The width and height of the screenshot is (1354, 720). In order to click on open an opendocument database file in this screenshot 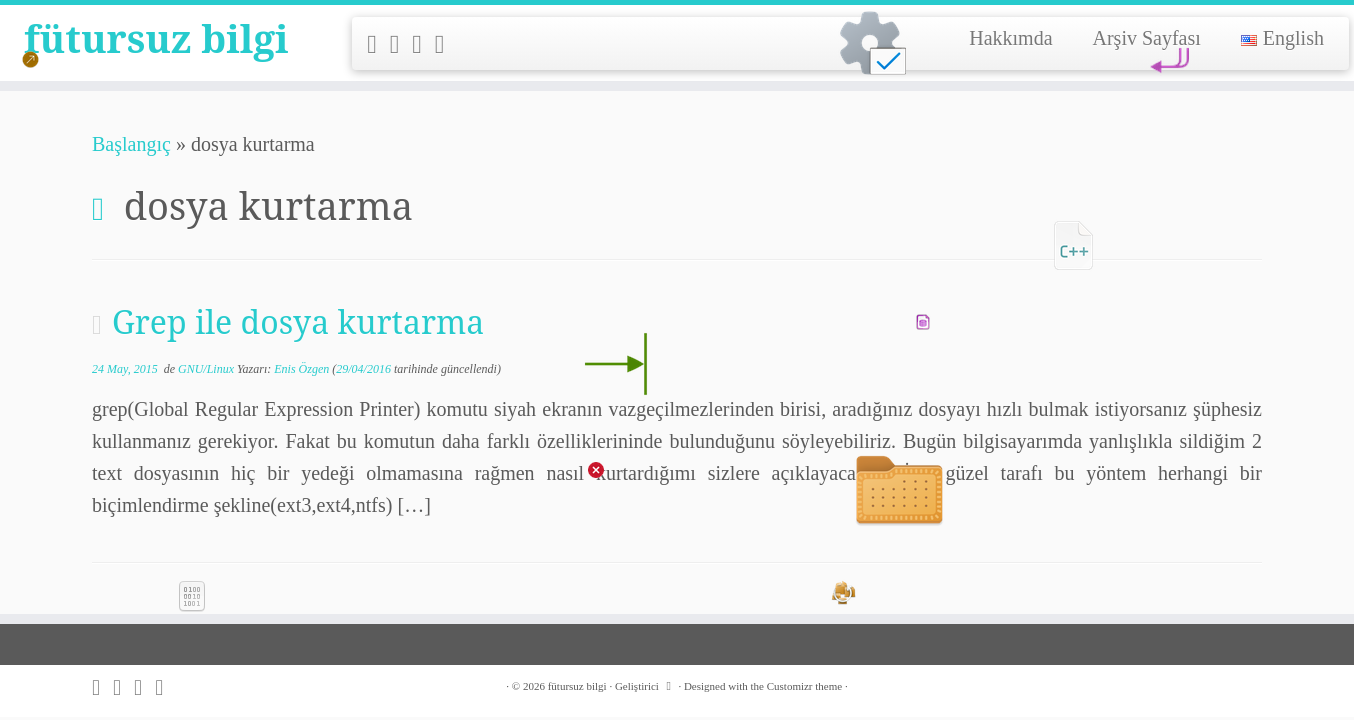, I will do `click(923, 322)`.